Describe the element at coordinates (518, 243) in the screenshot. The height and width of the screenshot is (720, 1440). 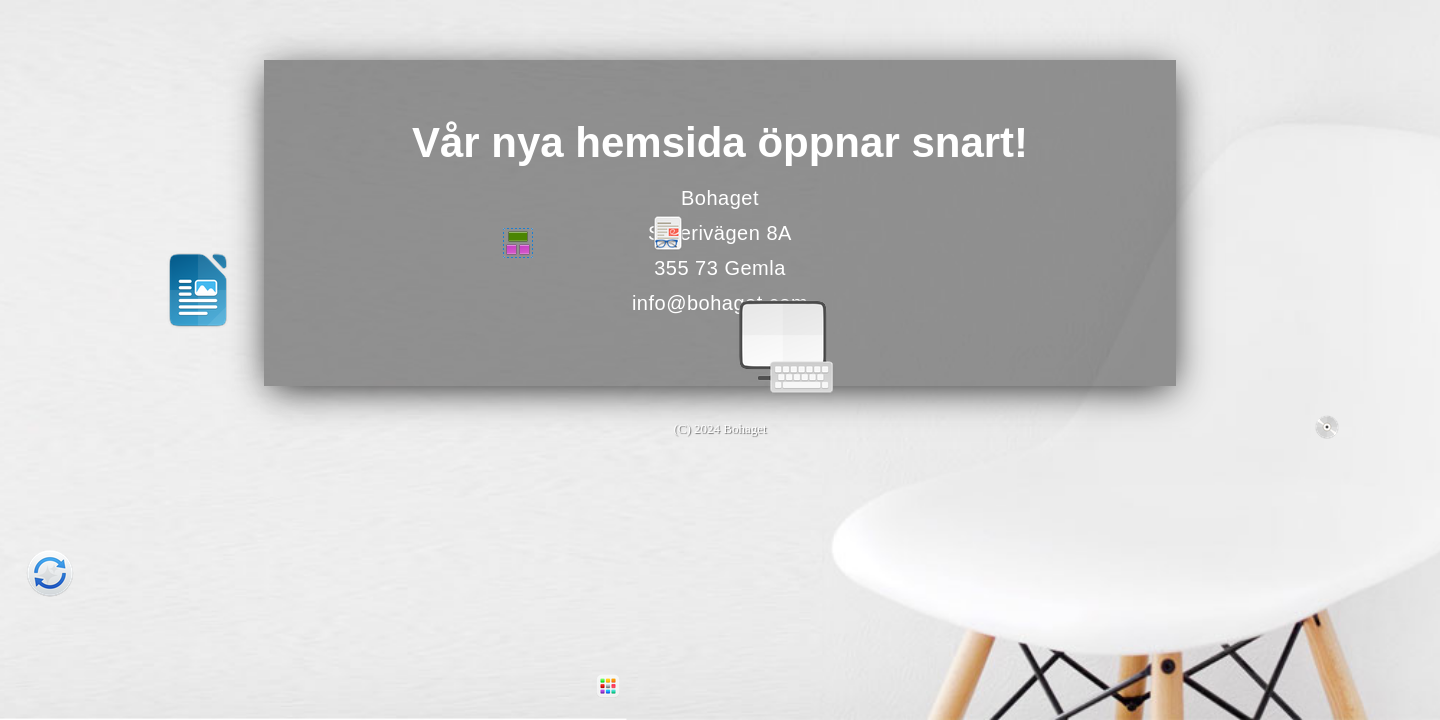
I see `select all items in the current view` at that location.